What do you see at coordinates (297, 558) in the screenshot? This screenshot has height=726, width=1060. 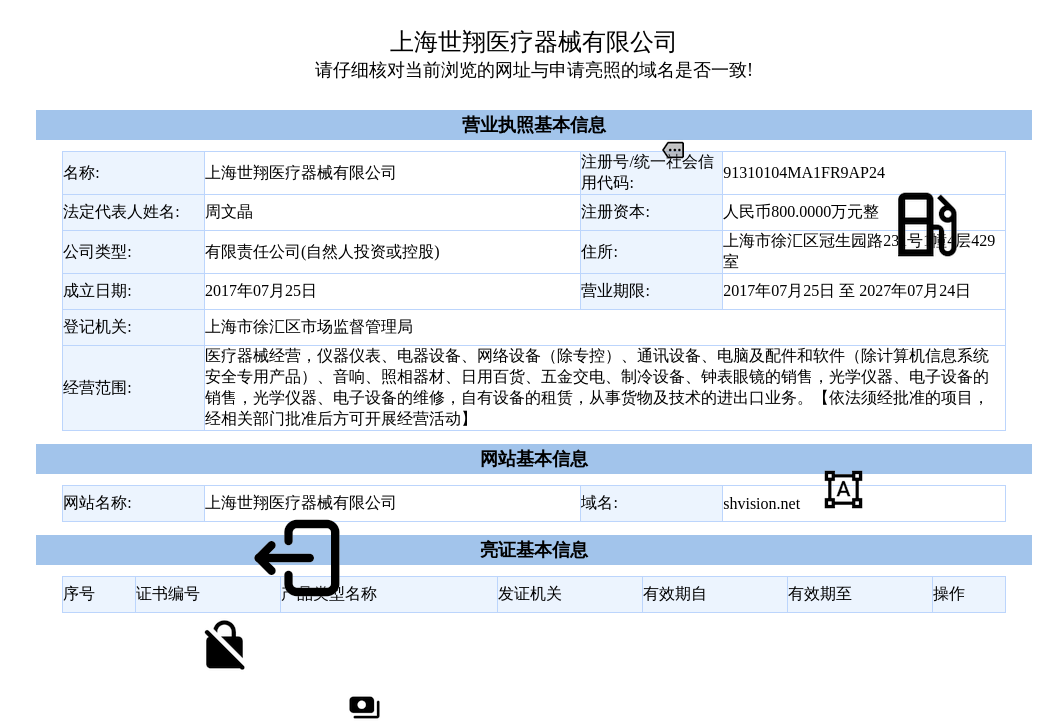 I see `log out of your account` at bounding box center [297, 558].